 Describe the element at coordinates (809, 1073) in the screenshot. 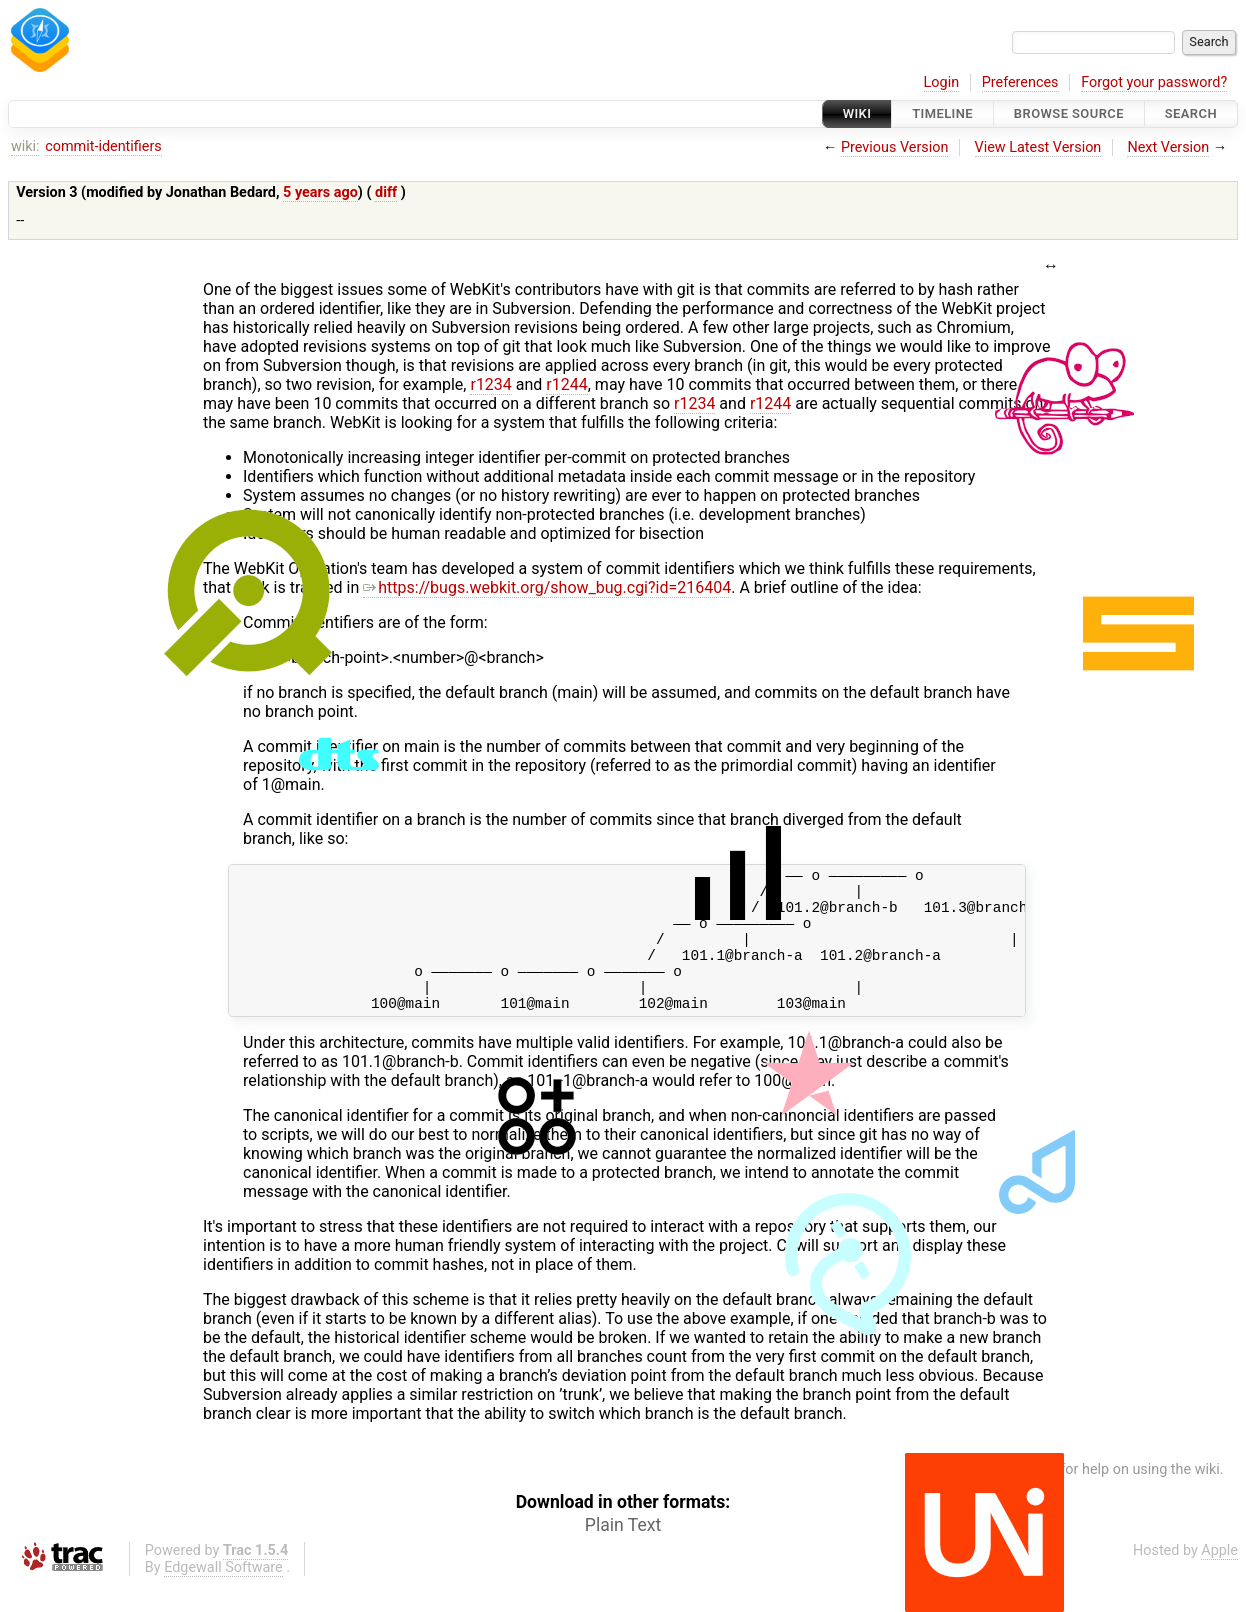

I see `view trustpilot reviews` at that location.